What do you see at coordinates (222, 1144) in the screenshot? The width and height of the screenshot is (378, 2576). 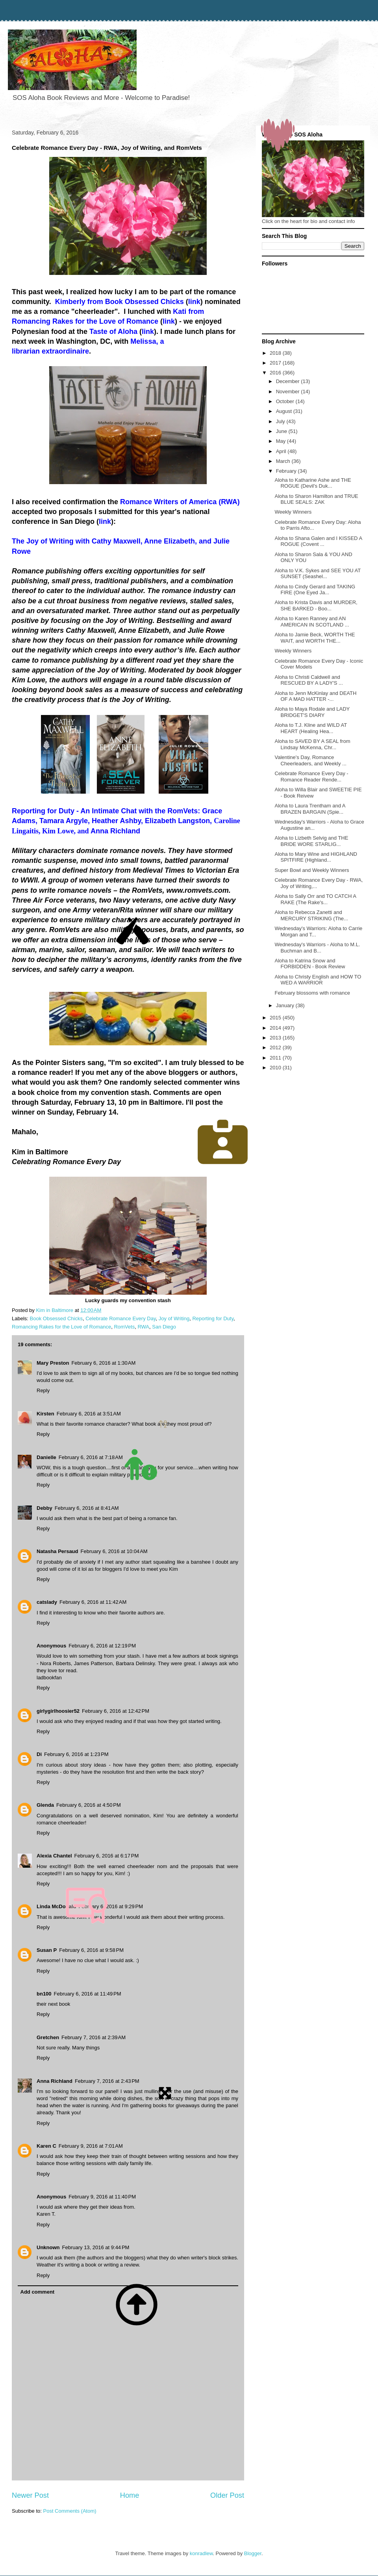 I see `view your employee or member ID badge` at bounding box center [222, 1144].